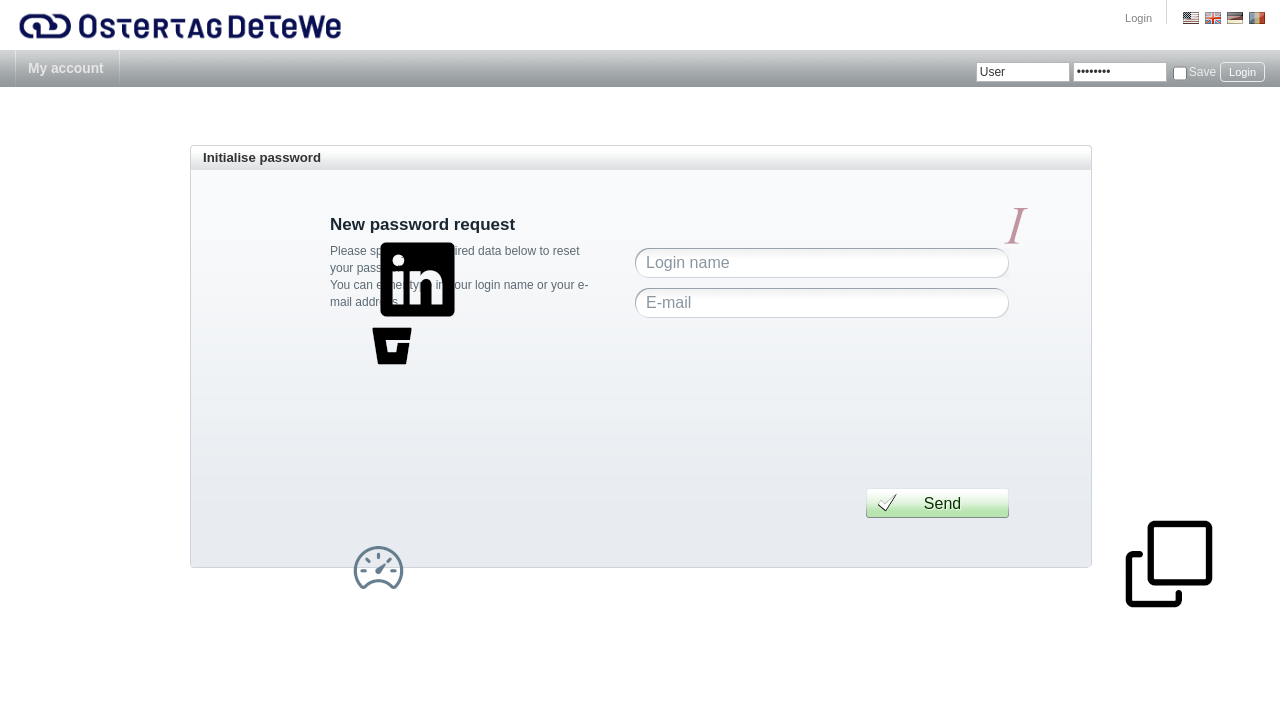  Describe the element at coordinates (392, 346) in the screenshot. I see `link to Bitbucket repository` at that location.